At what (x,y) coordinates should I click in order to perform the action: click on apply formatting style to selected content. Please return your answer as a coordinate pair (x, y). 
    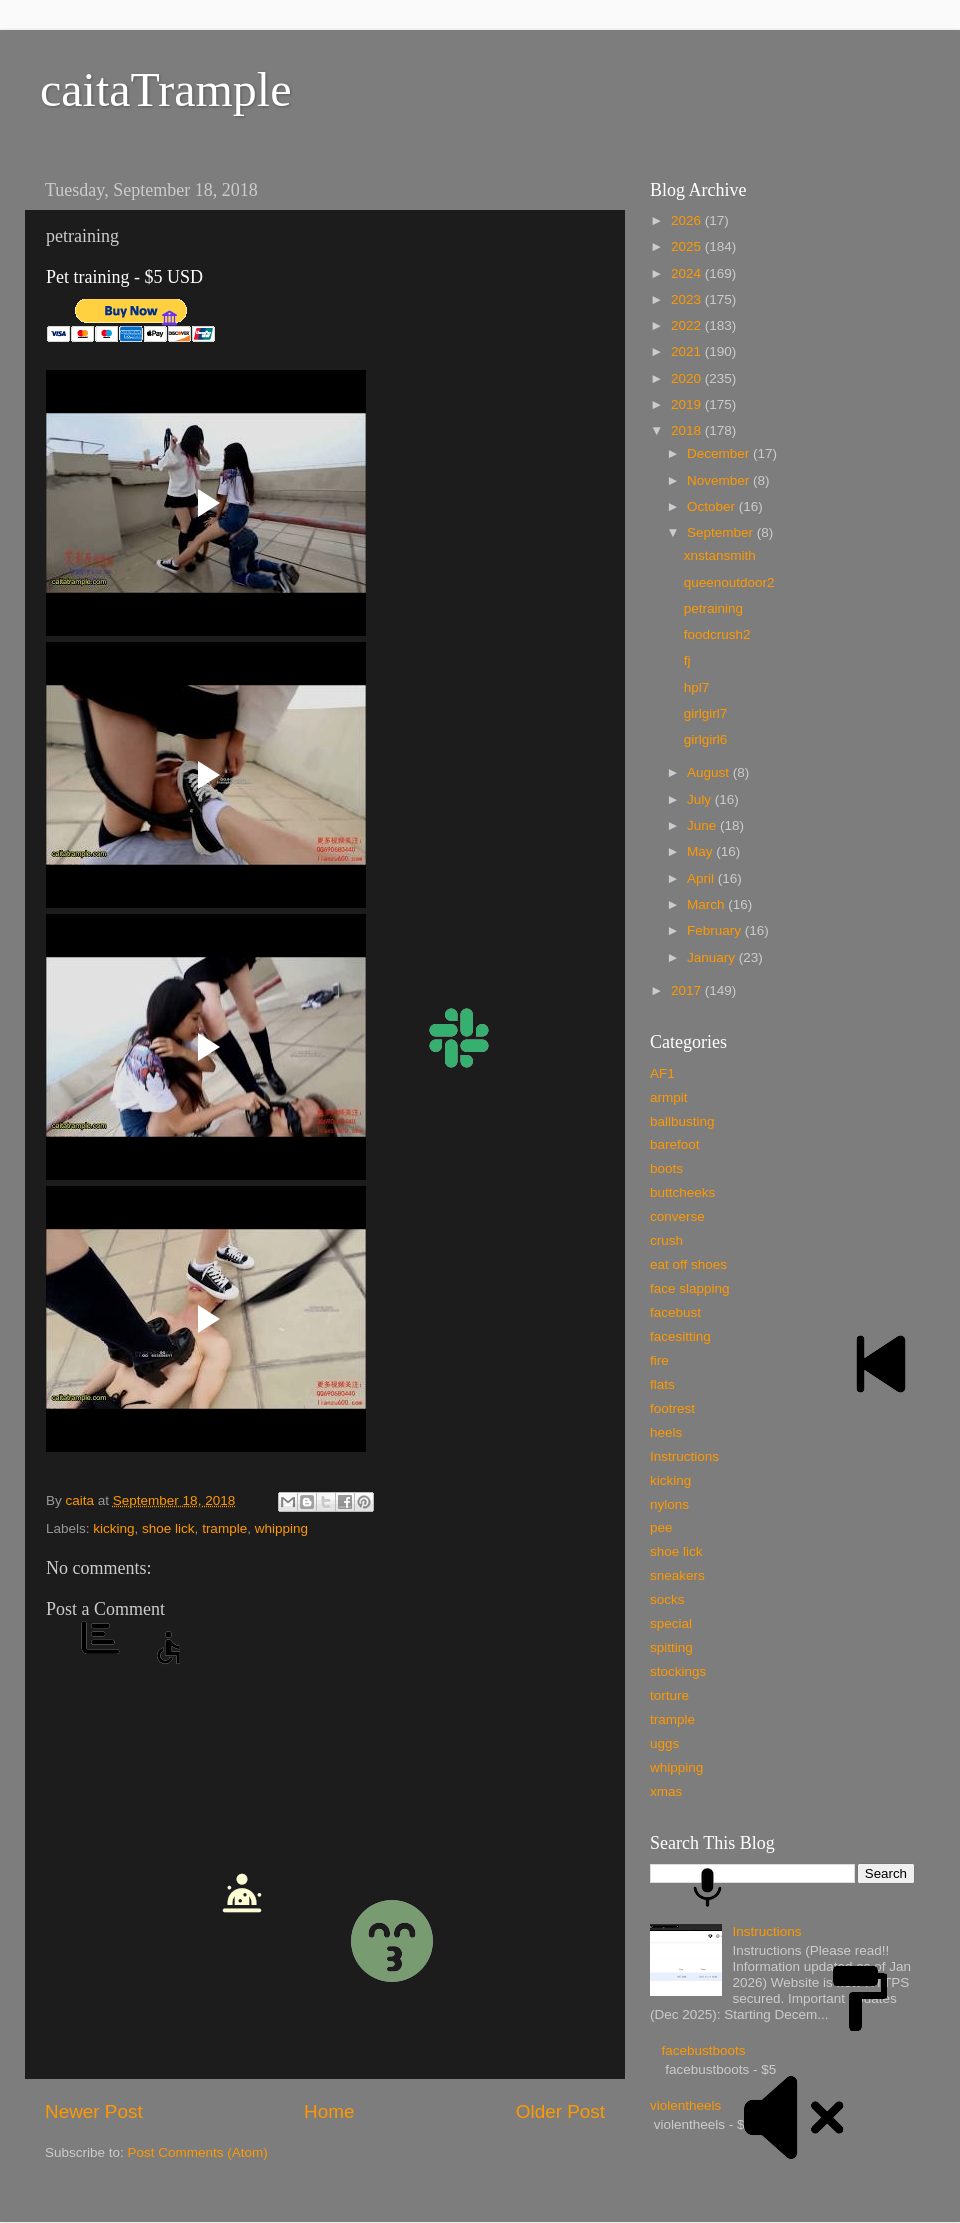
    Looking at the image, I should click on (858, 1998).